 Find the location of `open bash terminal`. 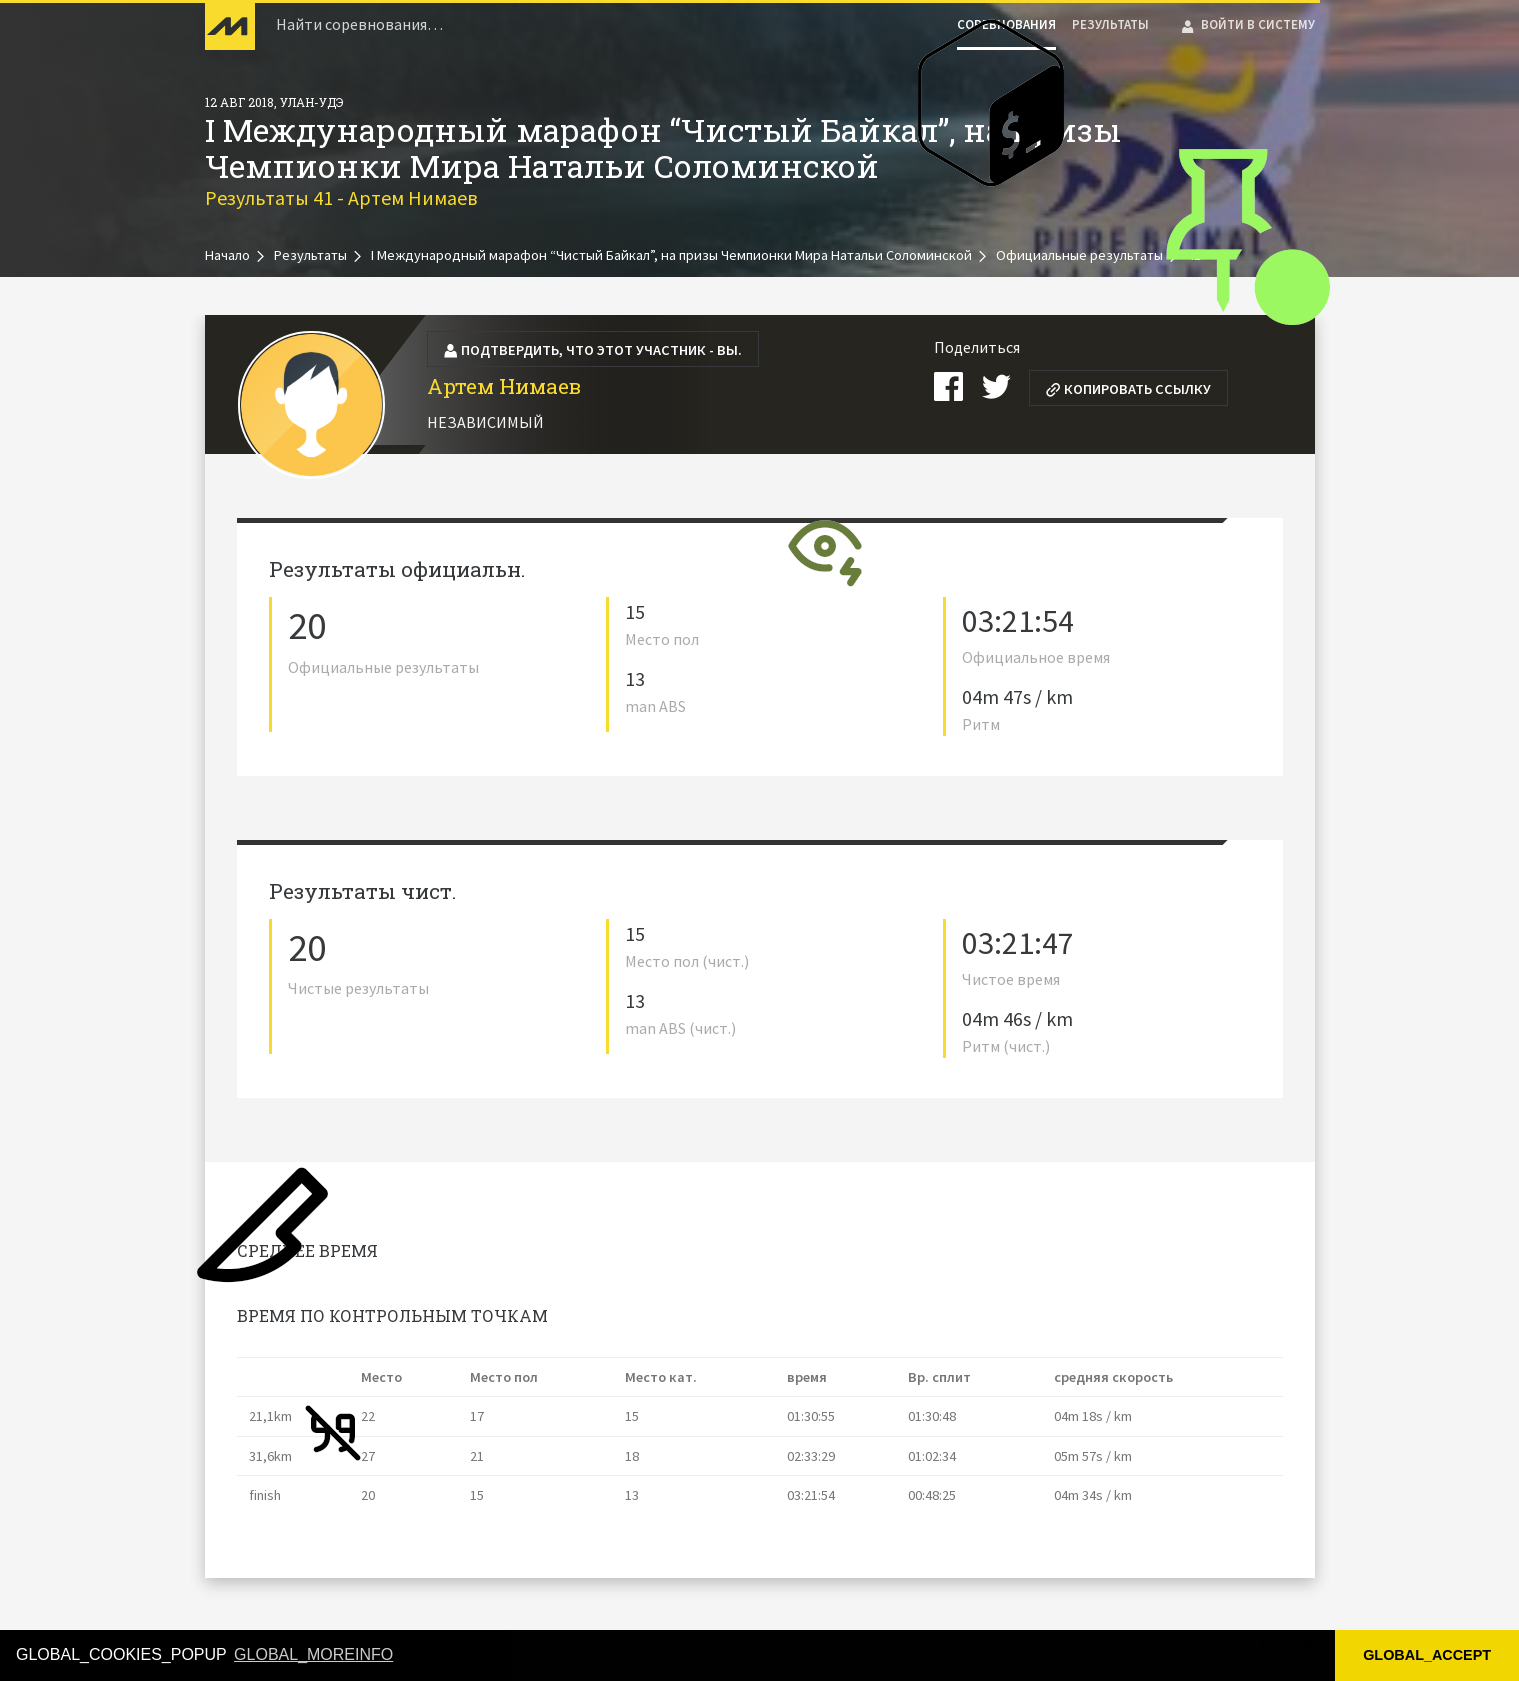

open bash terminal is located at coordinates (991, 103).